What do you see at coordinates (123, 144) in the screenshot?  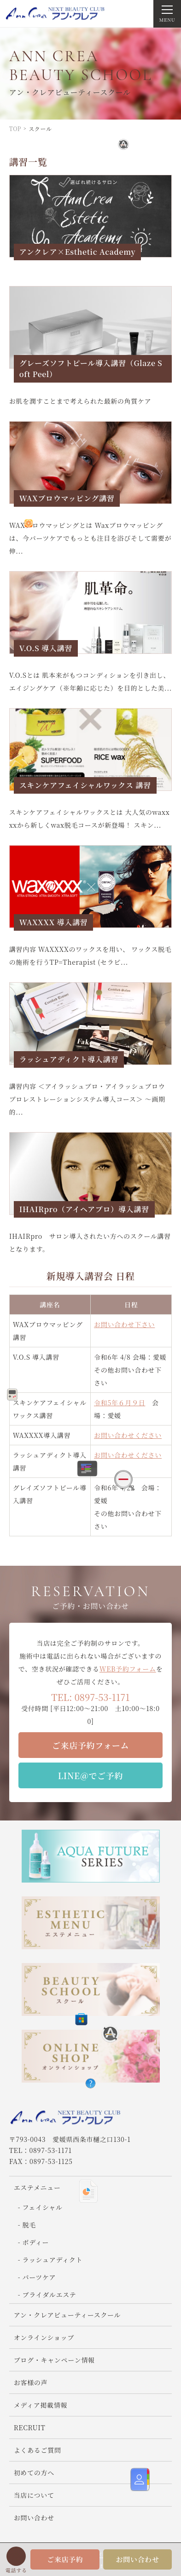 I see `open the software update notifier app` at bounding box center [123, 144].